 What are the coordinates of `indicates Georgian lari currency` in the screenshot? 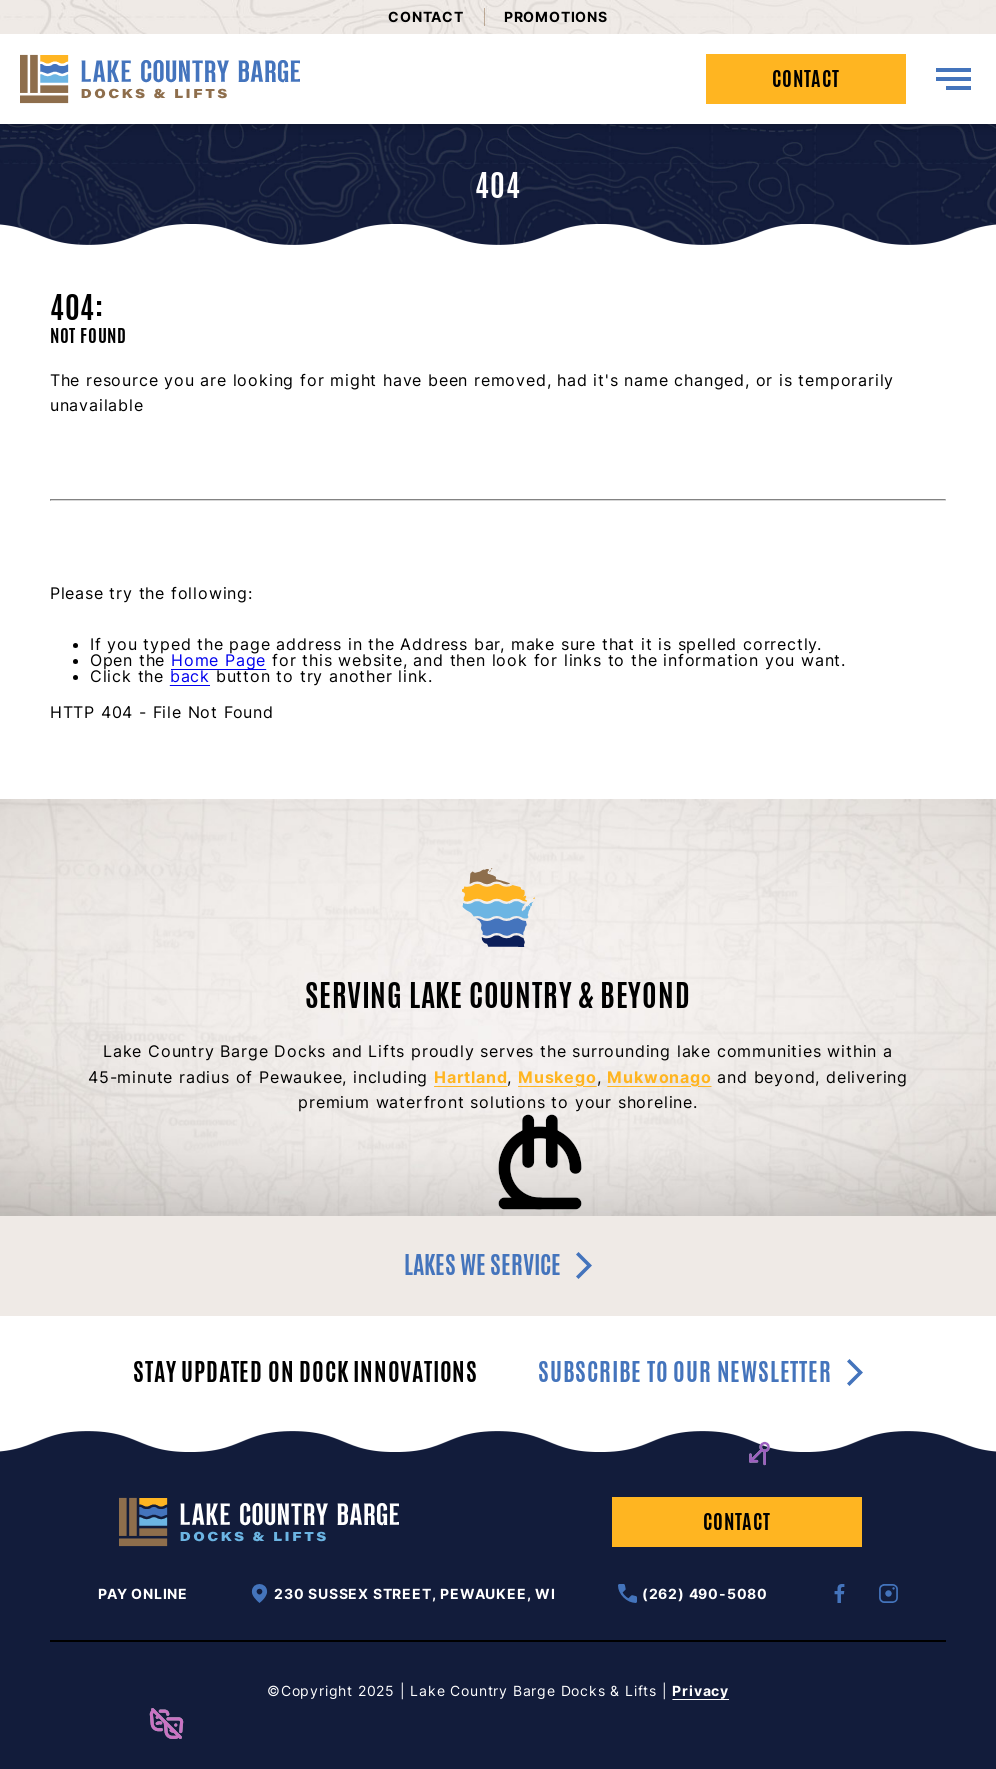 It's located at (540, 1162).